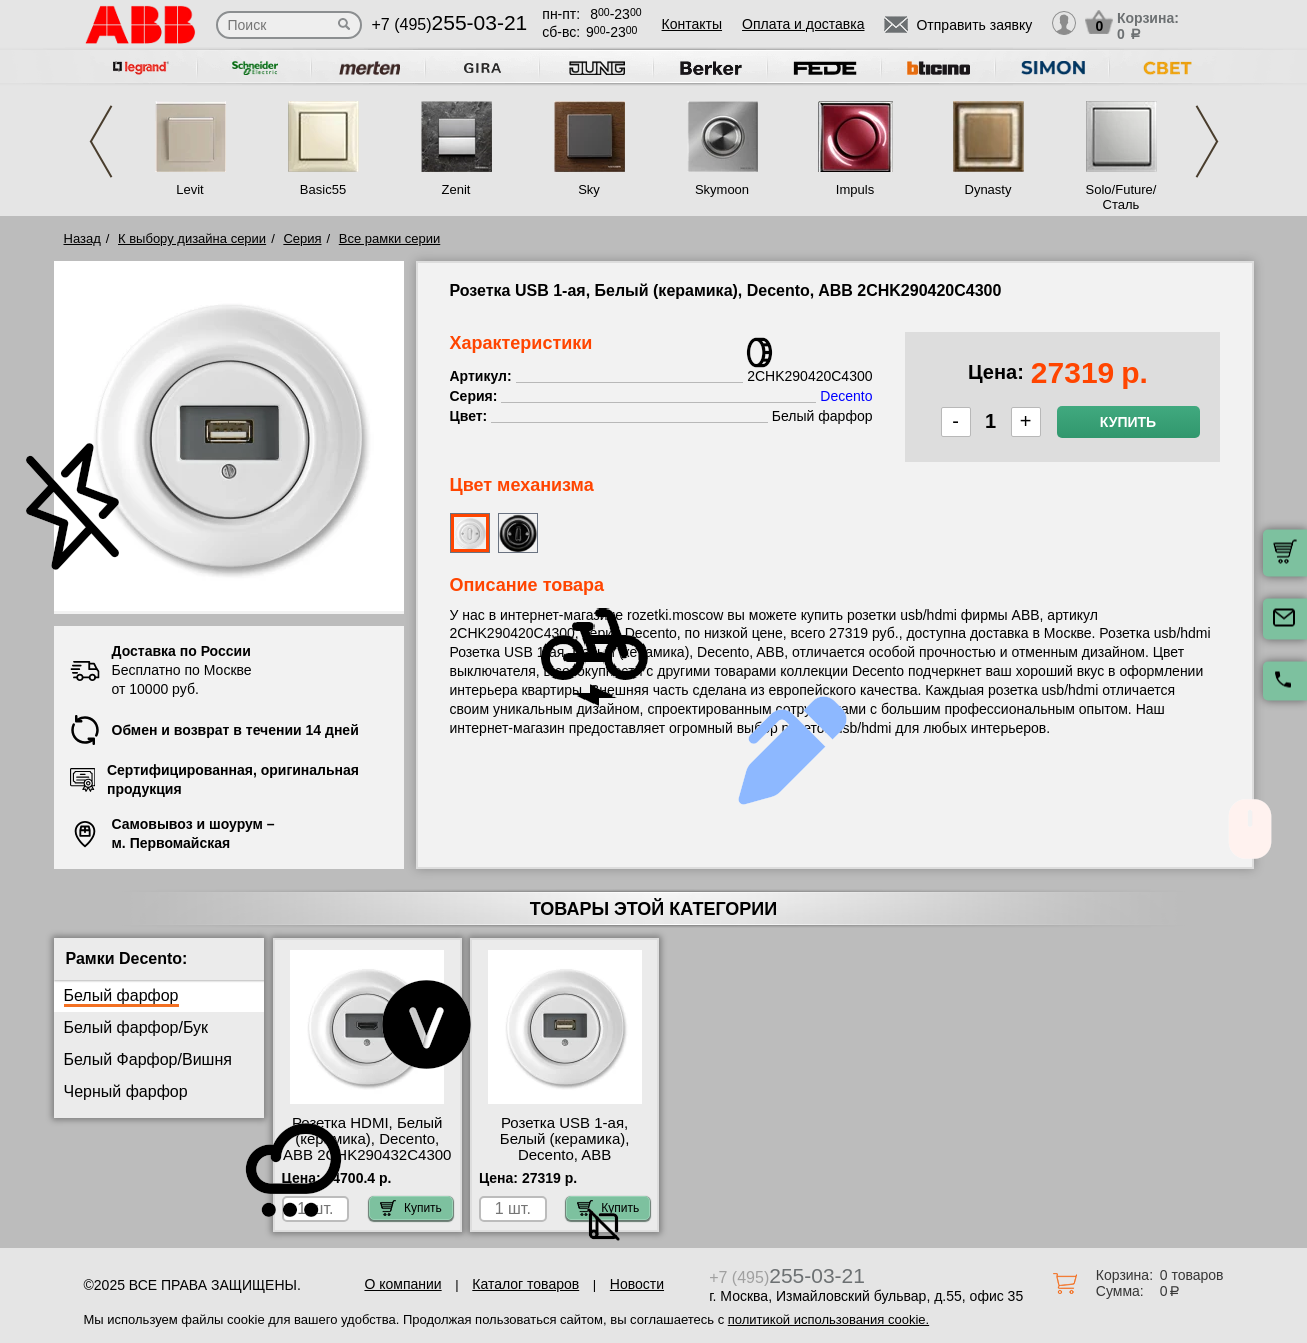 The image size is (1307, 1343). I want to click on indicates a verified status or account, so click(426, 1024).